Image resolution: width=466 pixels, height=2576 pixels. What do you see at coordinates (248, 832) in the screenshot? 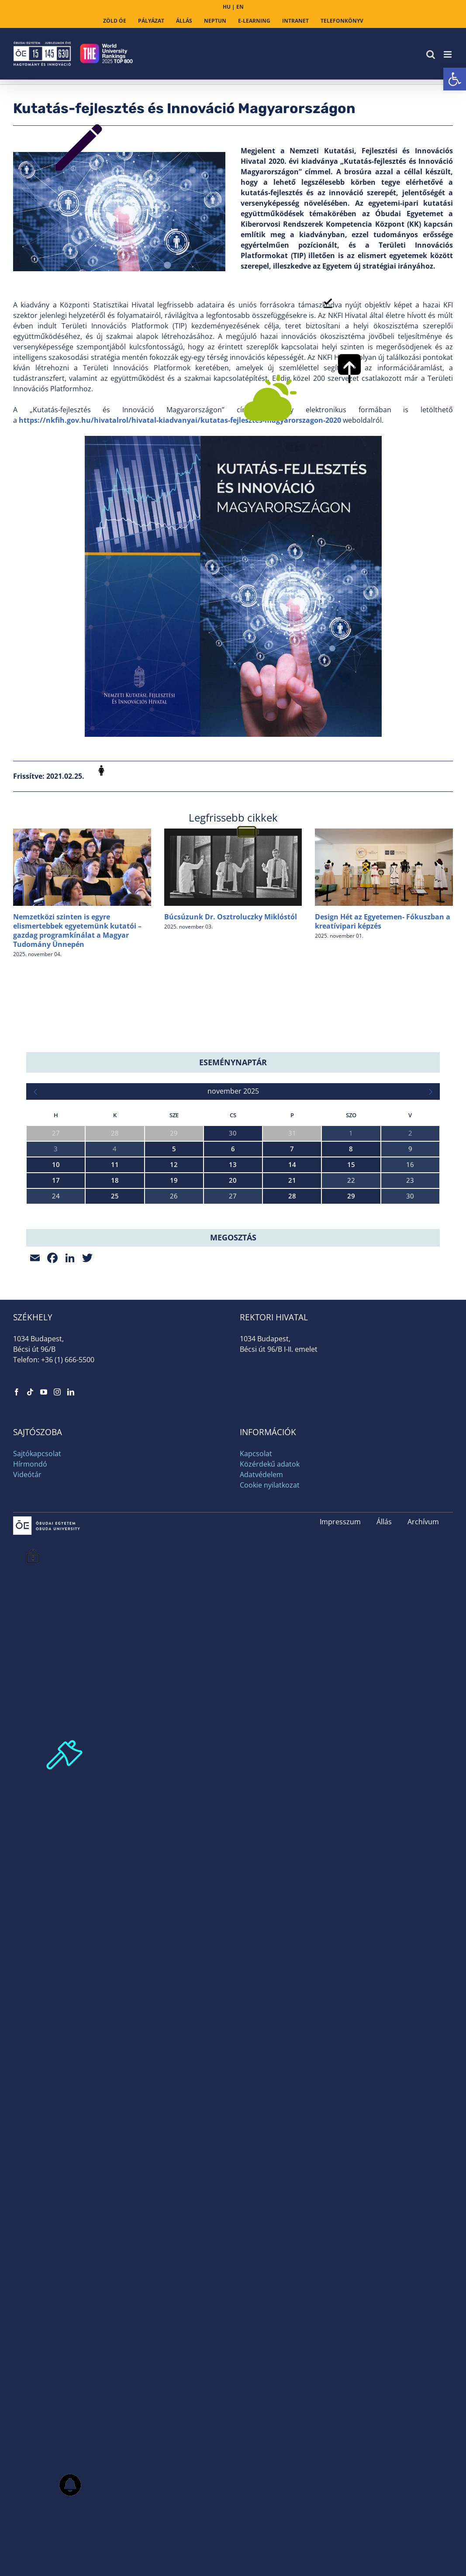
I see `indicates battery is fully charged` at bounding box center [248, 832].